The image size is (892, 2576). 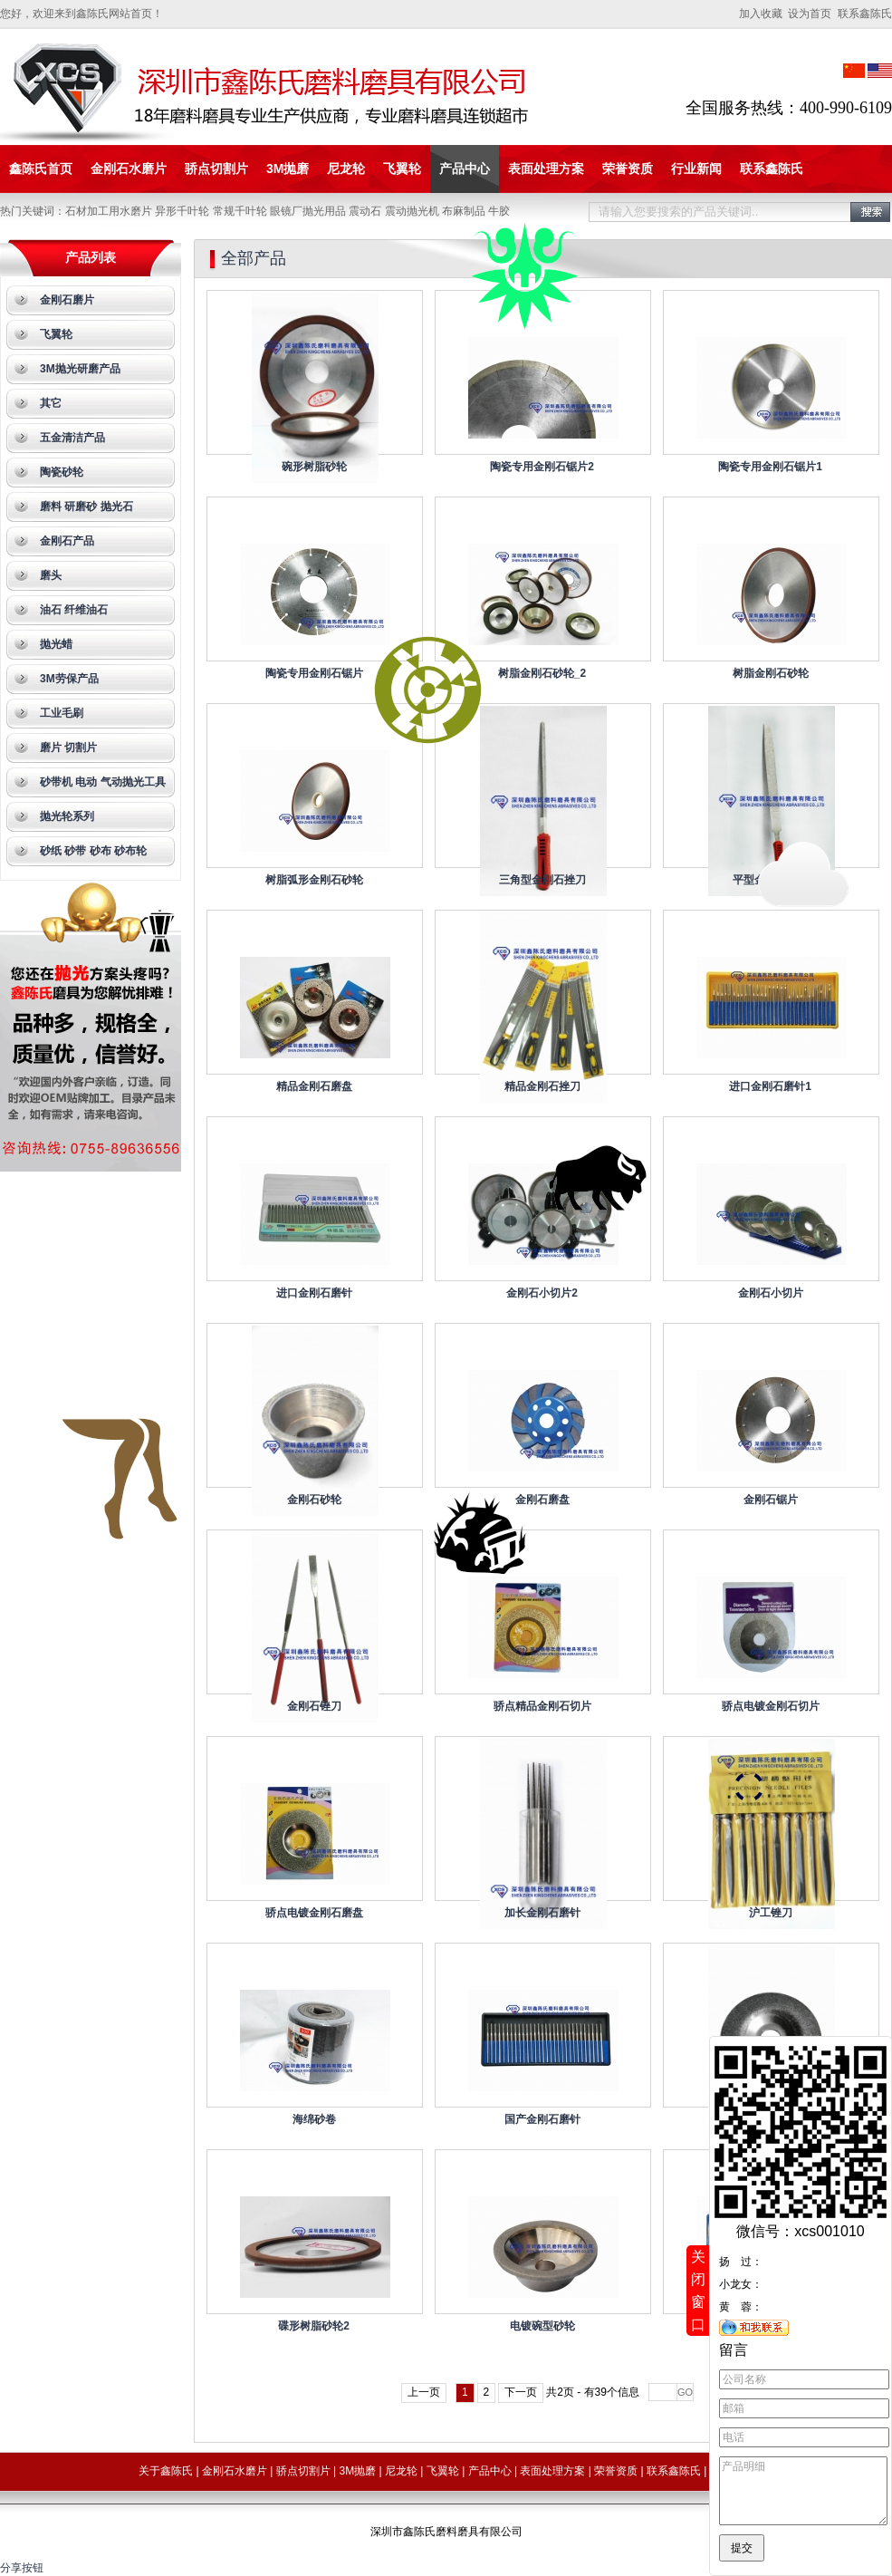 What do you see at coordinates (480, 1533) in the screenshot?
I see `view burial site or ancient monument location` at bounding box center [480, 1533].